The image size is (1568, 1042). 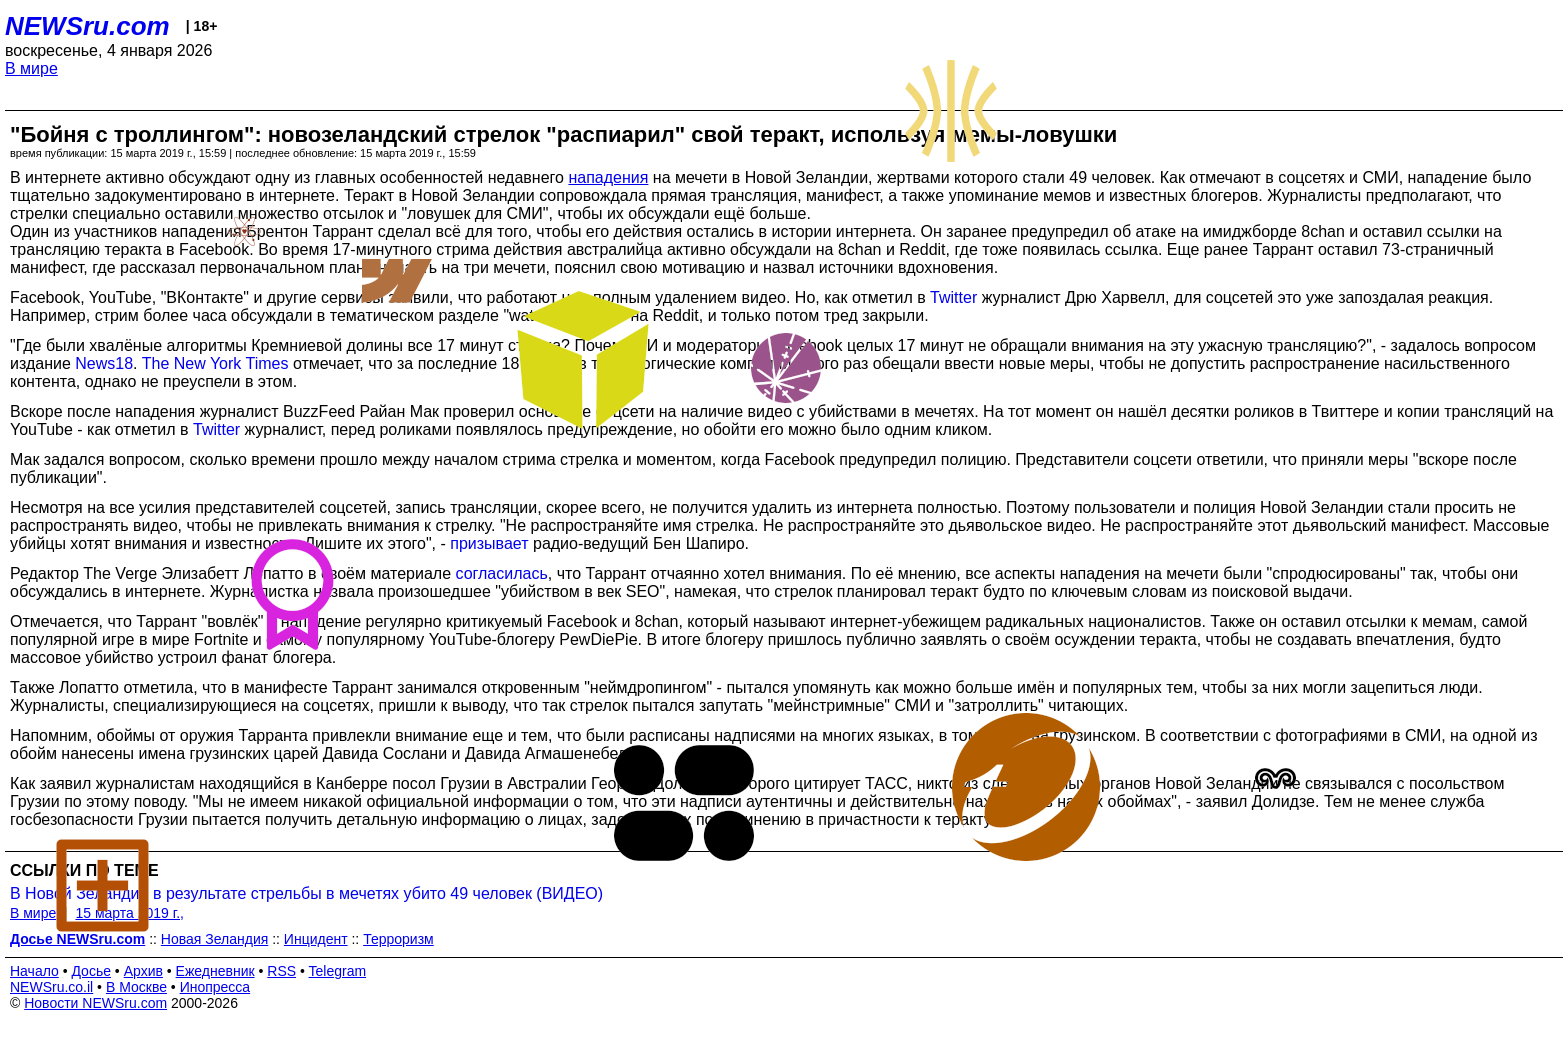 What do you see at coordinates (292, 595) in the screenshot?
I see `view achievements or awards` at bounding box center [292, 595].